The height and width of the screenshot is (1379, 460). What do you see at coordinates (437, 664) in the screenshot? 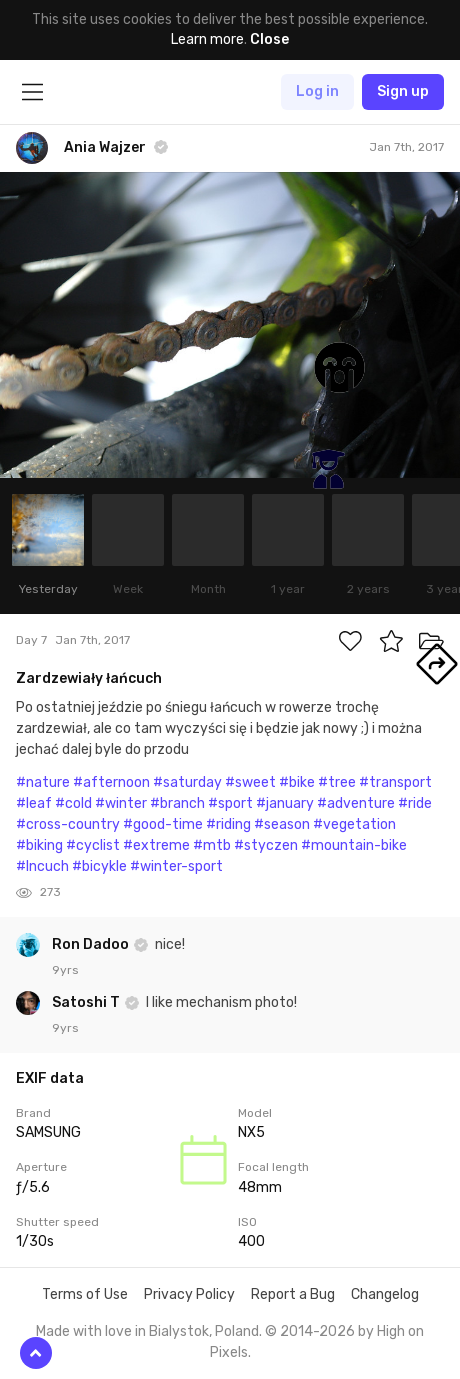
I see `indicates a turn or direction change ahead` at bounding box center [437, 664].